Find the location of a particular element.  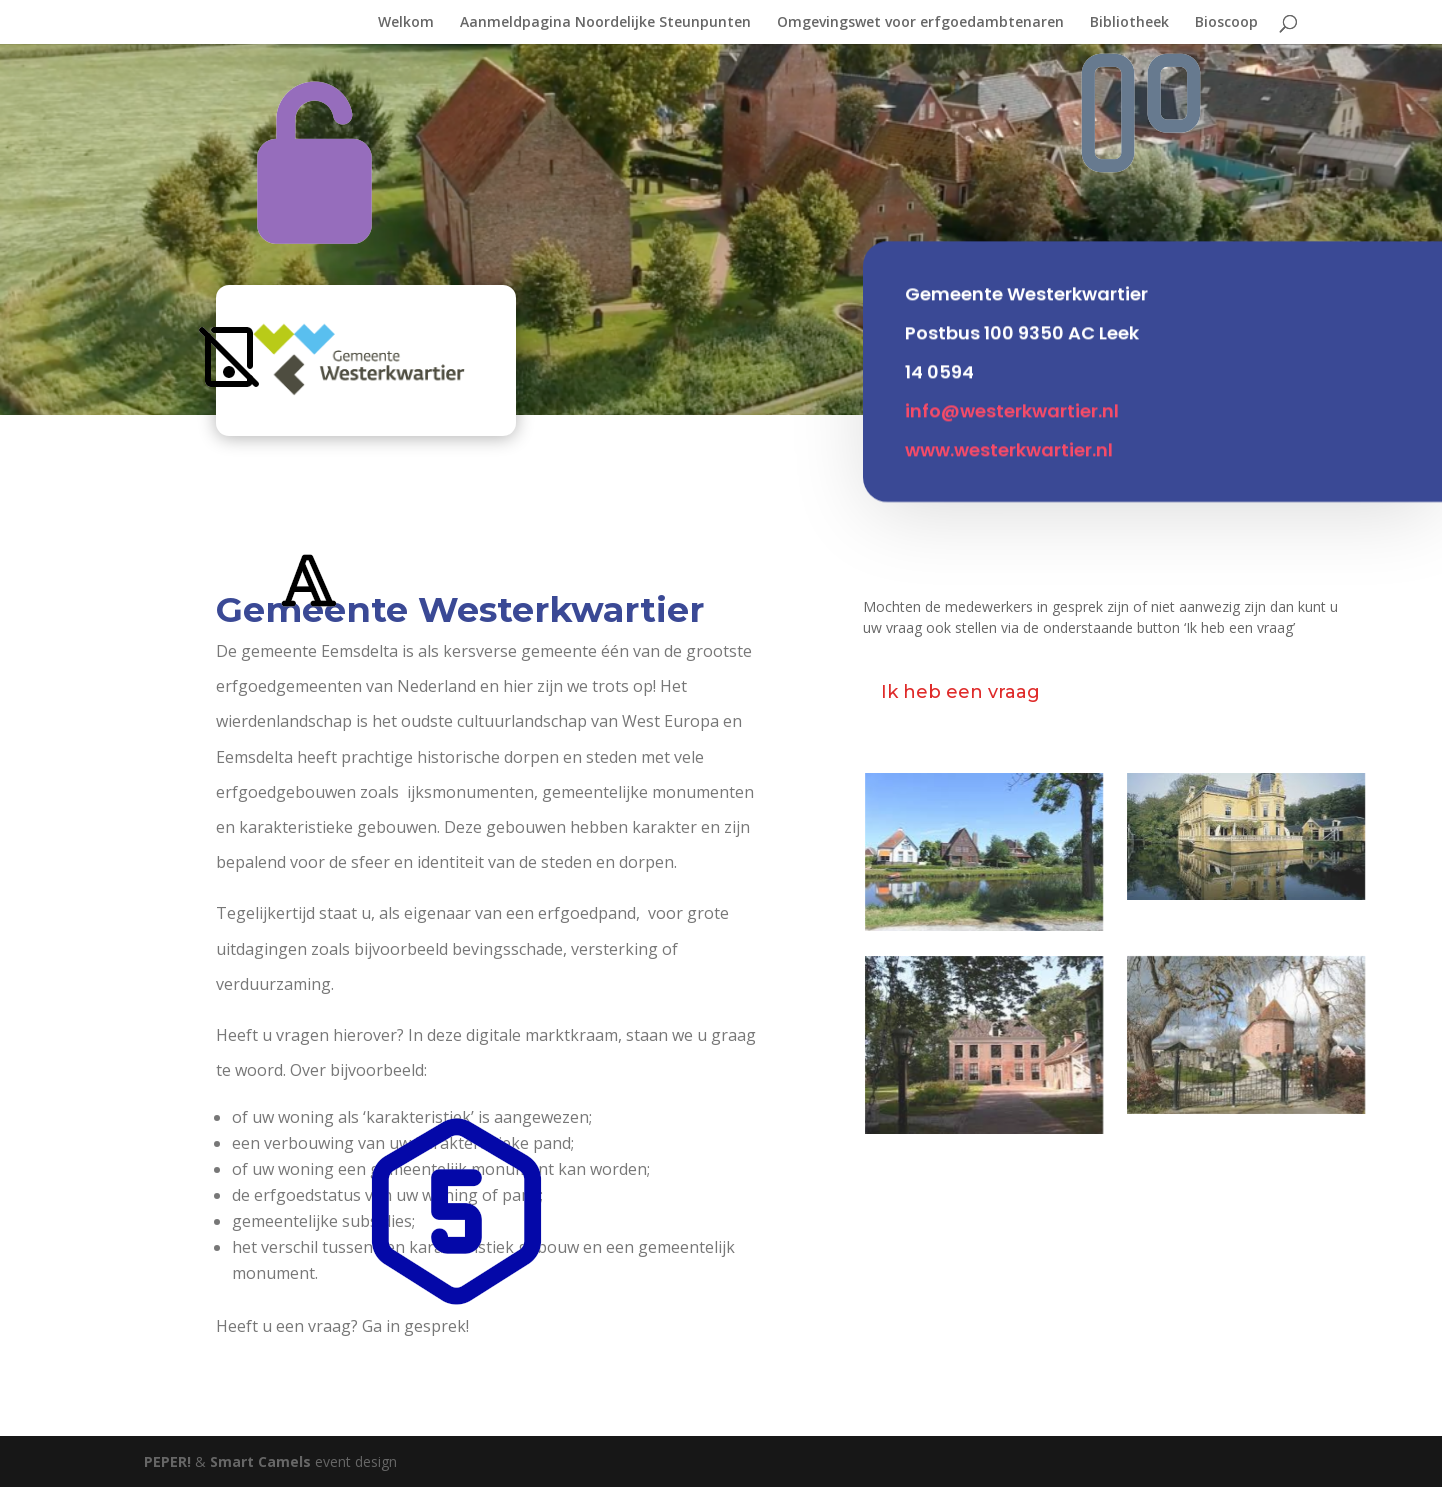

unlock this item or feature is located at coordinates (314, 167).